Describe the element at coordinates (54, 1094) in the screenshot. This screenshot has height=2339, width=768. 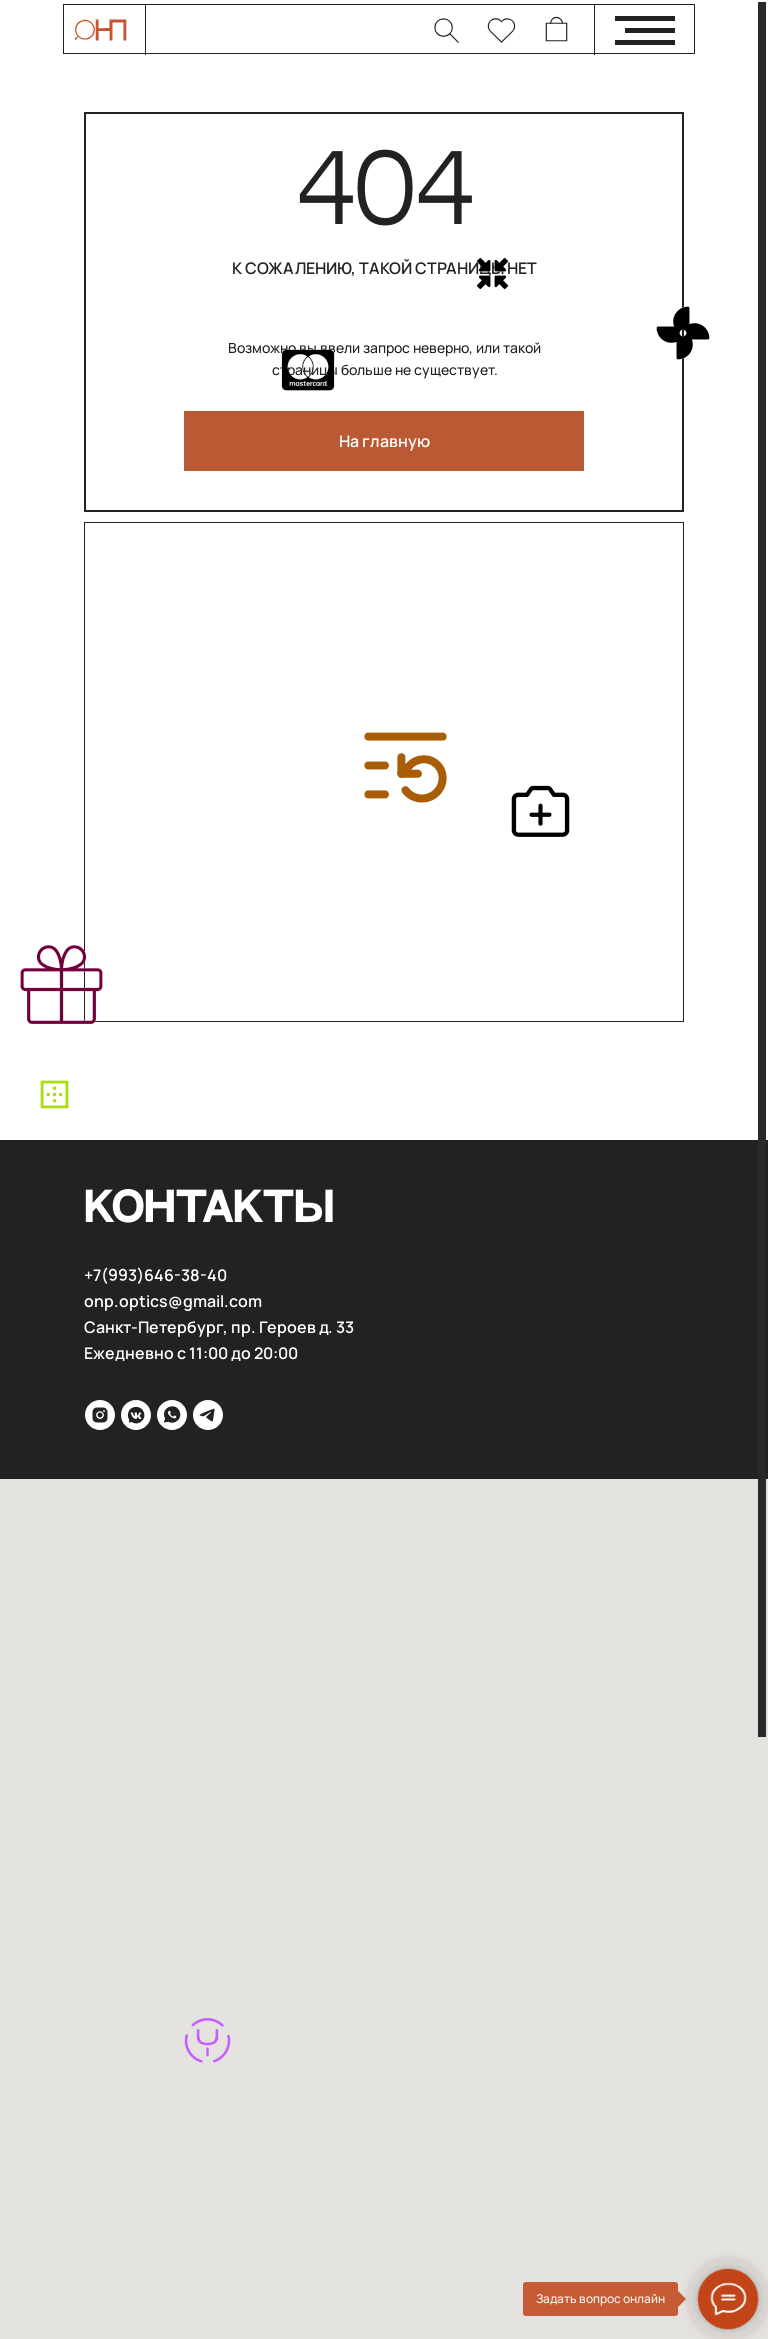
I see `apply outer border to selection` at that location.